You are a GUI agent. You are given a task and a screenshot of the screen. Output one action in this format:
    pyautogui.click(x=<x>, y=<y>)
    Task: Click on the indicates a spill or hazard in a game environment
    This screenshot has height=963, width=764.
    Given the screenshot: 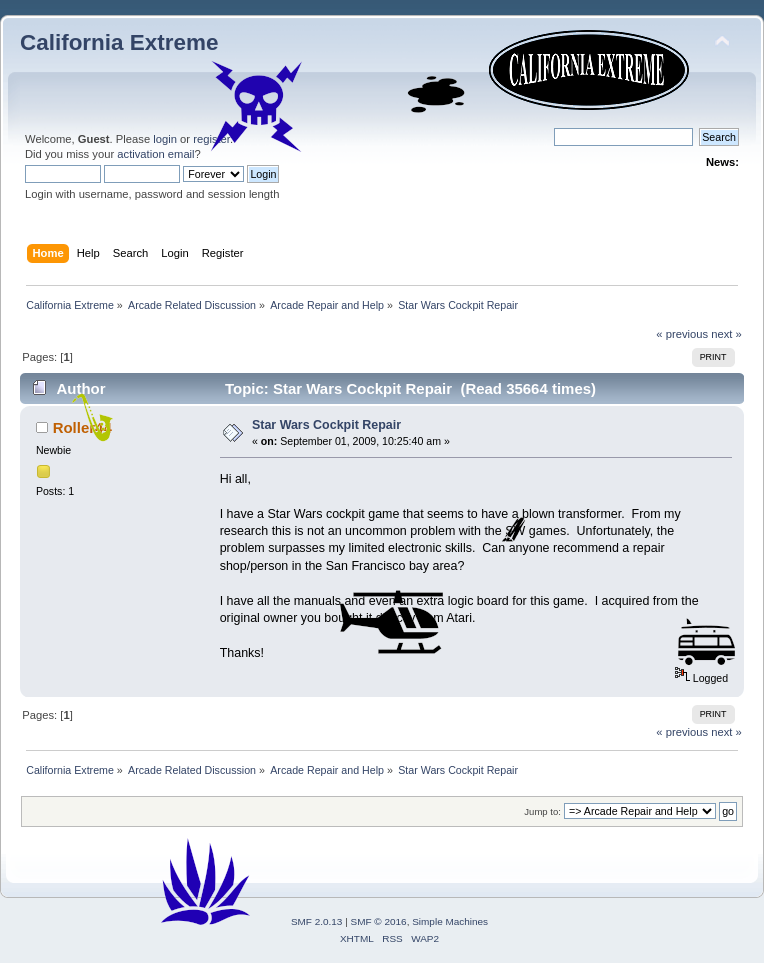 What is the action you would take?
    pyautogui.click(x=436, y=90)
    